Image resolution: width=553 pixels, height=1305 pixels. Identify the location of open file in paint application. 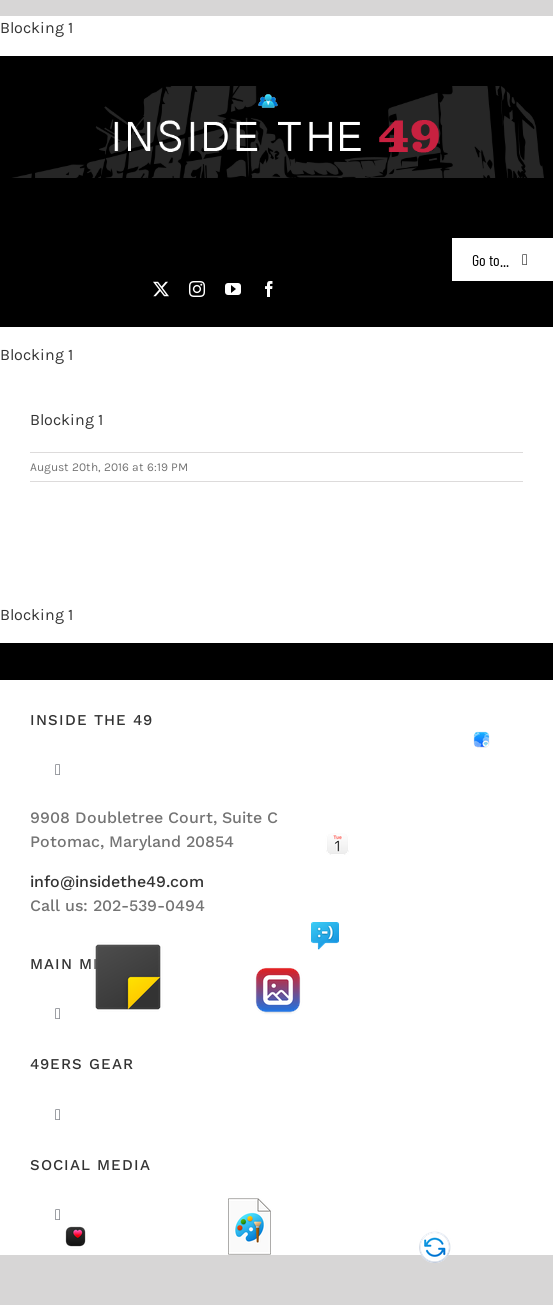
(249, 1226).